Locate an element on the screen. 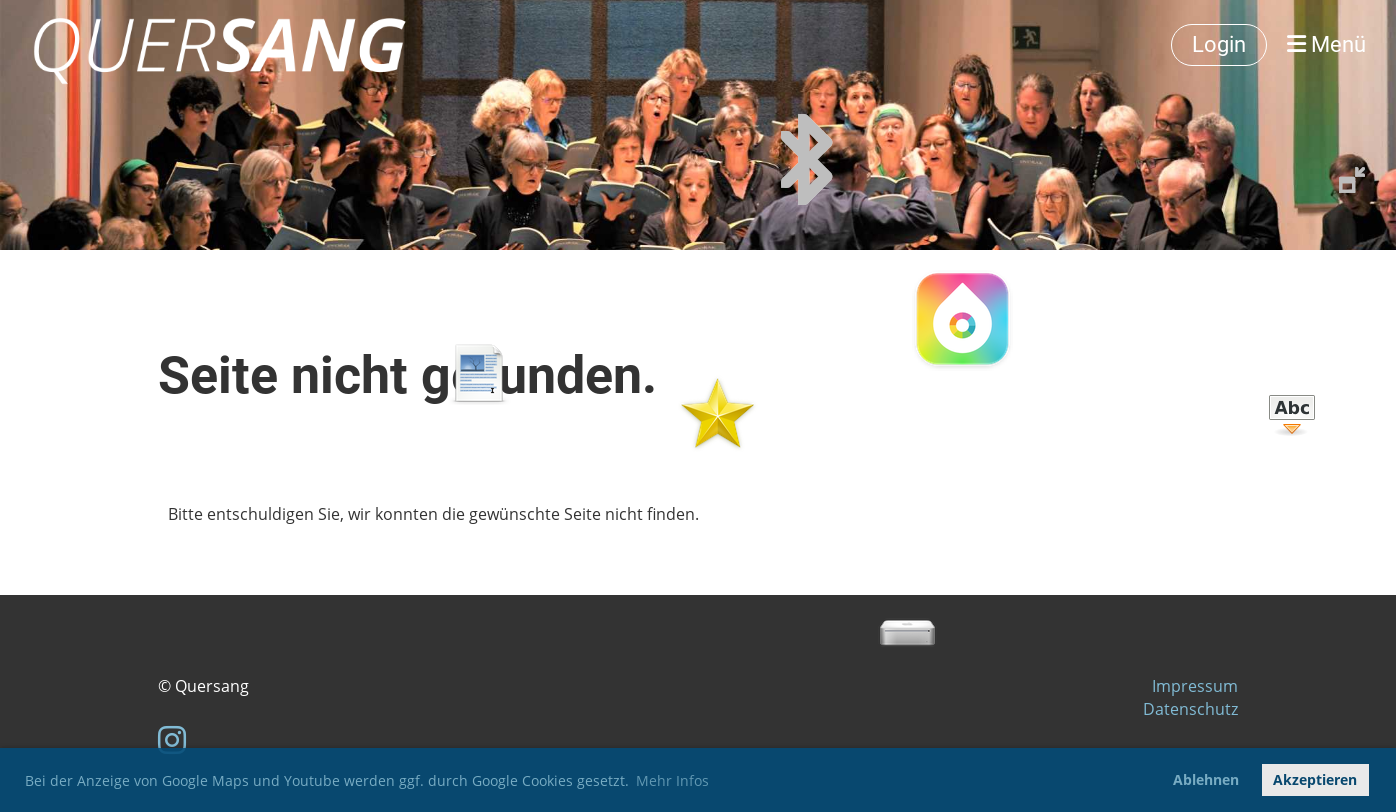  toggle bluetooth connectivity on or off is located at coordinates (809, 159).